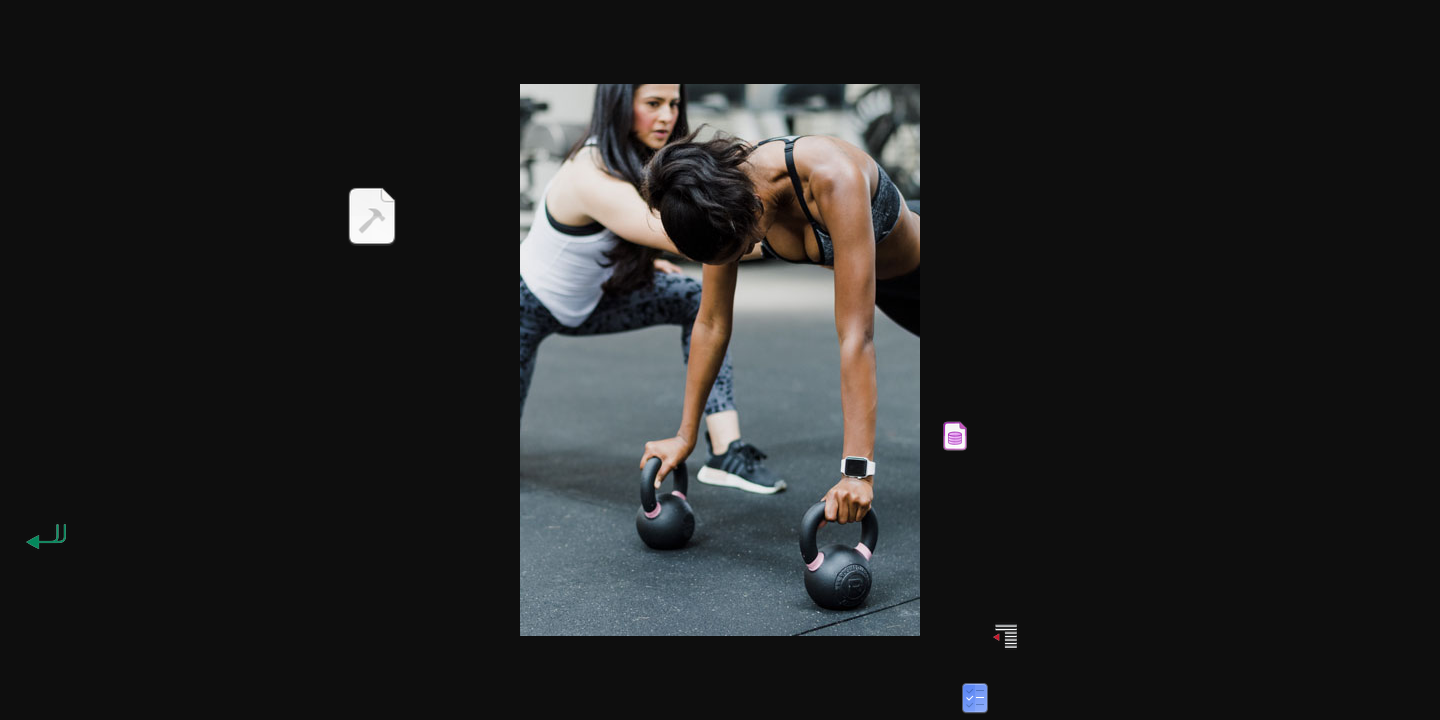  What do you see at coordinates (955, 436) in the screenshot?
I see `libreoffice base database file` at bounding box center [955, 436].